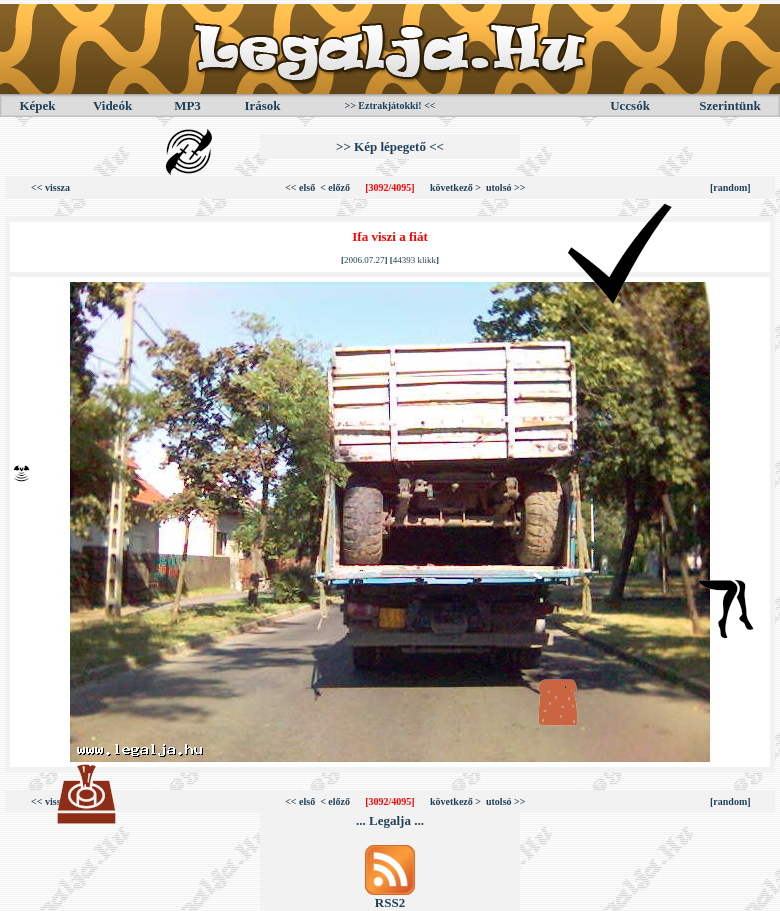 Image resolution: width=780 pixels, height=911 pixels. Describe the element at coordinates (725, 609) in the screenshot. I see `select female character legs or lower body` at that location.